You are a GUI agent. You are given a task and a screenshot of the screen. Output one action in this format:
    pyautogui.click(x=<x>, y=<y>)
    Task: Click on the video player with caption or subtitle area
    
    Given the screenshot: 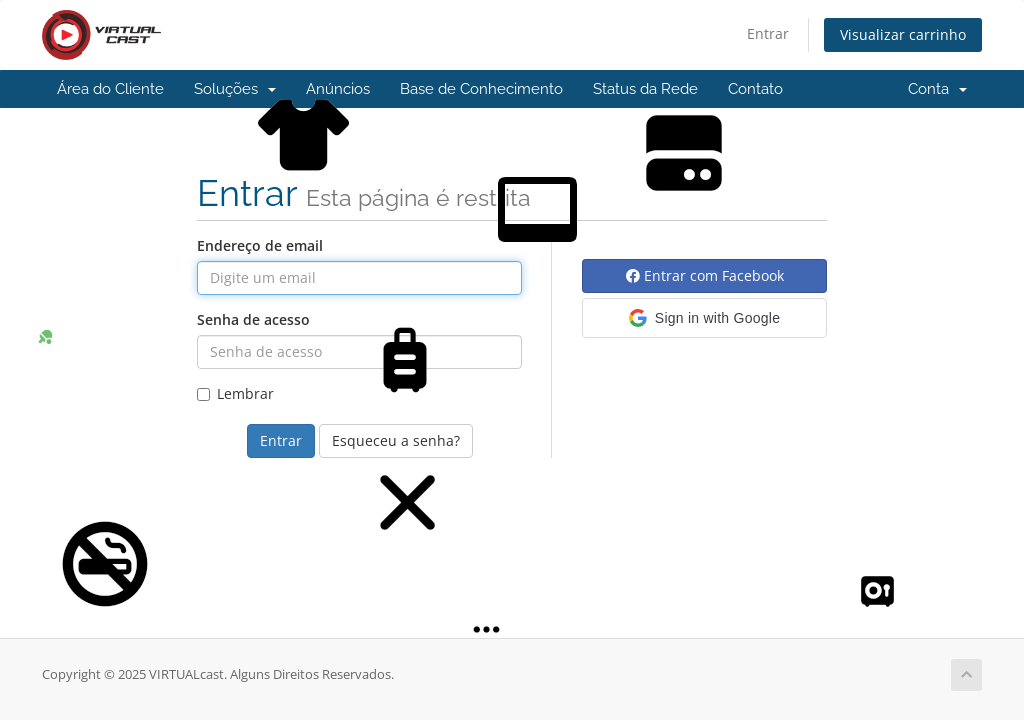 What is the action you would take?
    pyautogui.click(x=537, y=209)
    